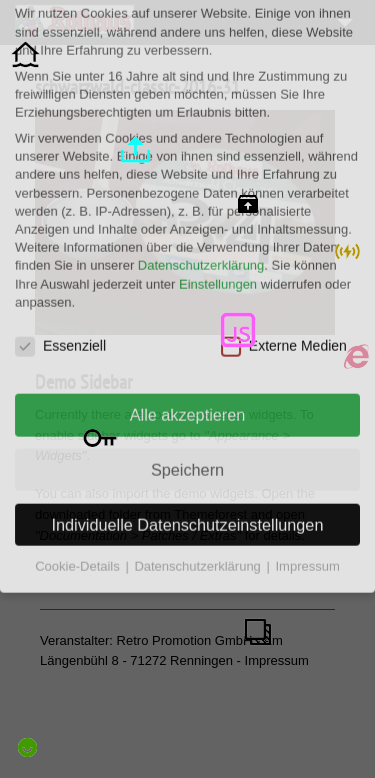  Describe the element at coordinates (238, 330) in the screenshot. I see `indicates a JavaScript file or code component` at that location.